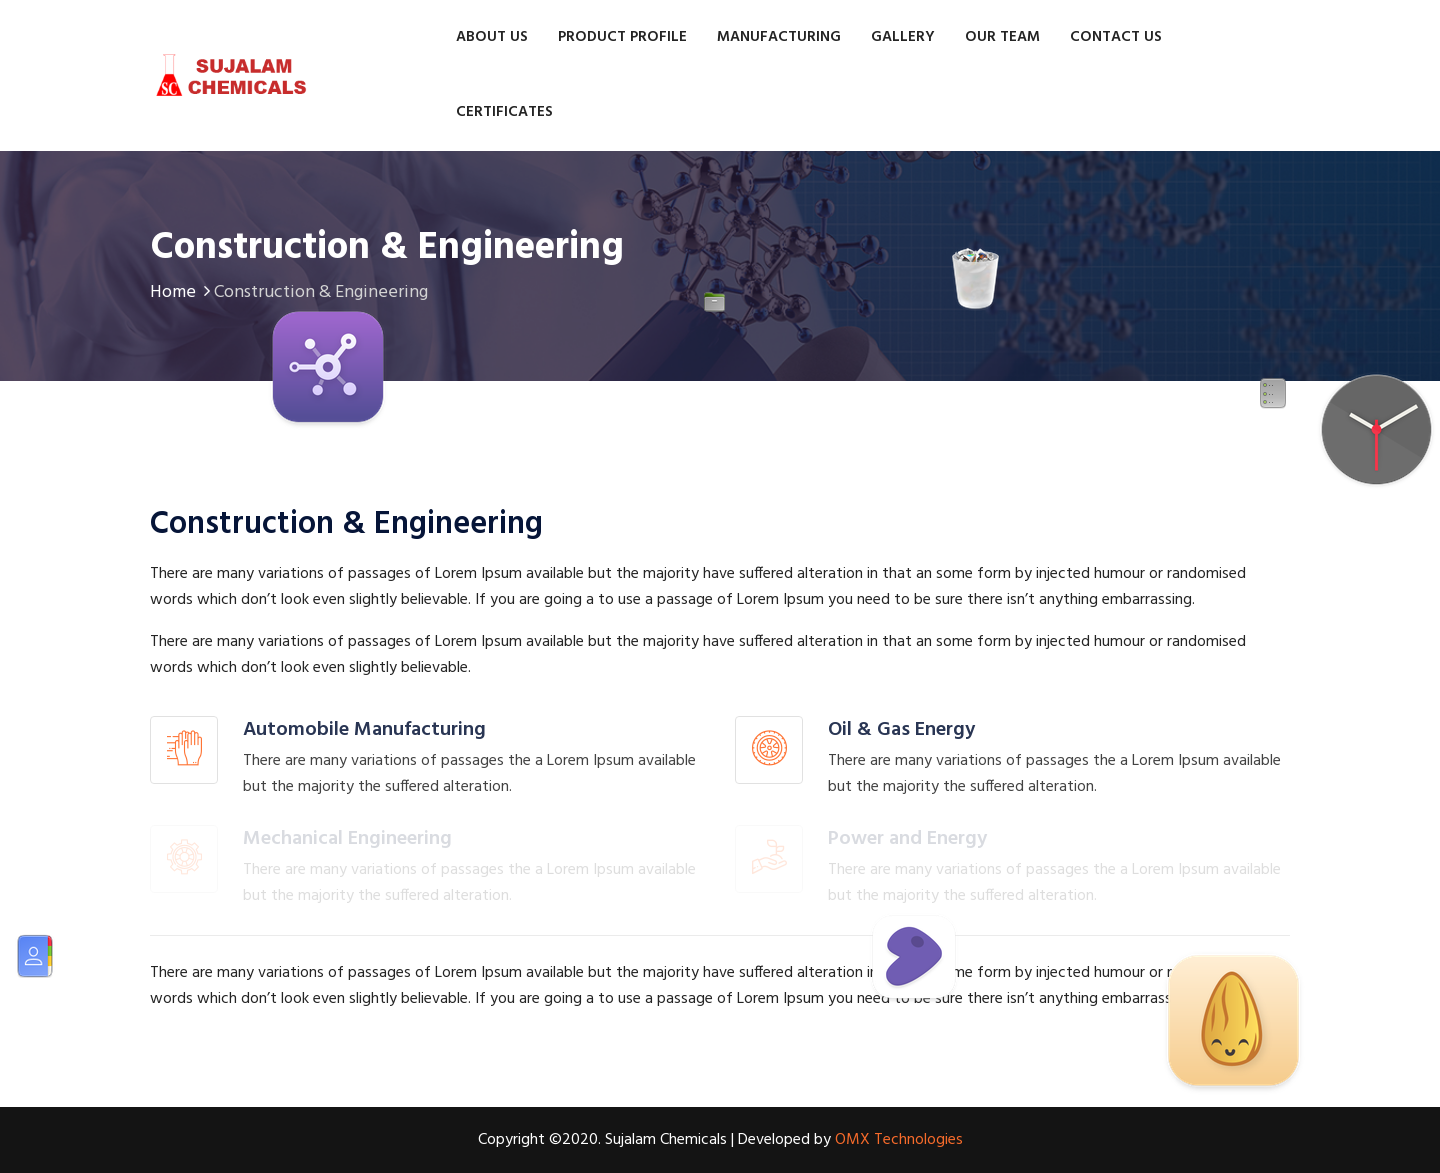  I want to click on open gentoo linux application, so click(914, 957).